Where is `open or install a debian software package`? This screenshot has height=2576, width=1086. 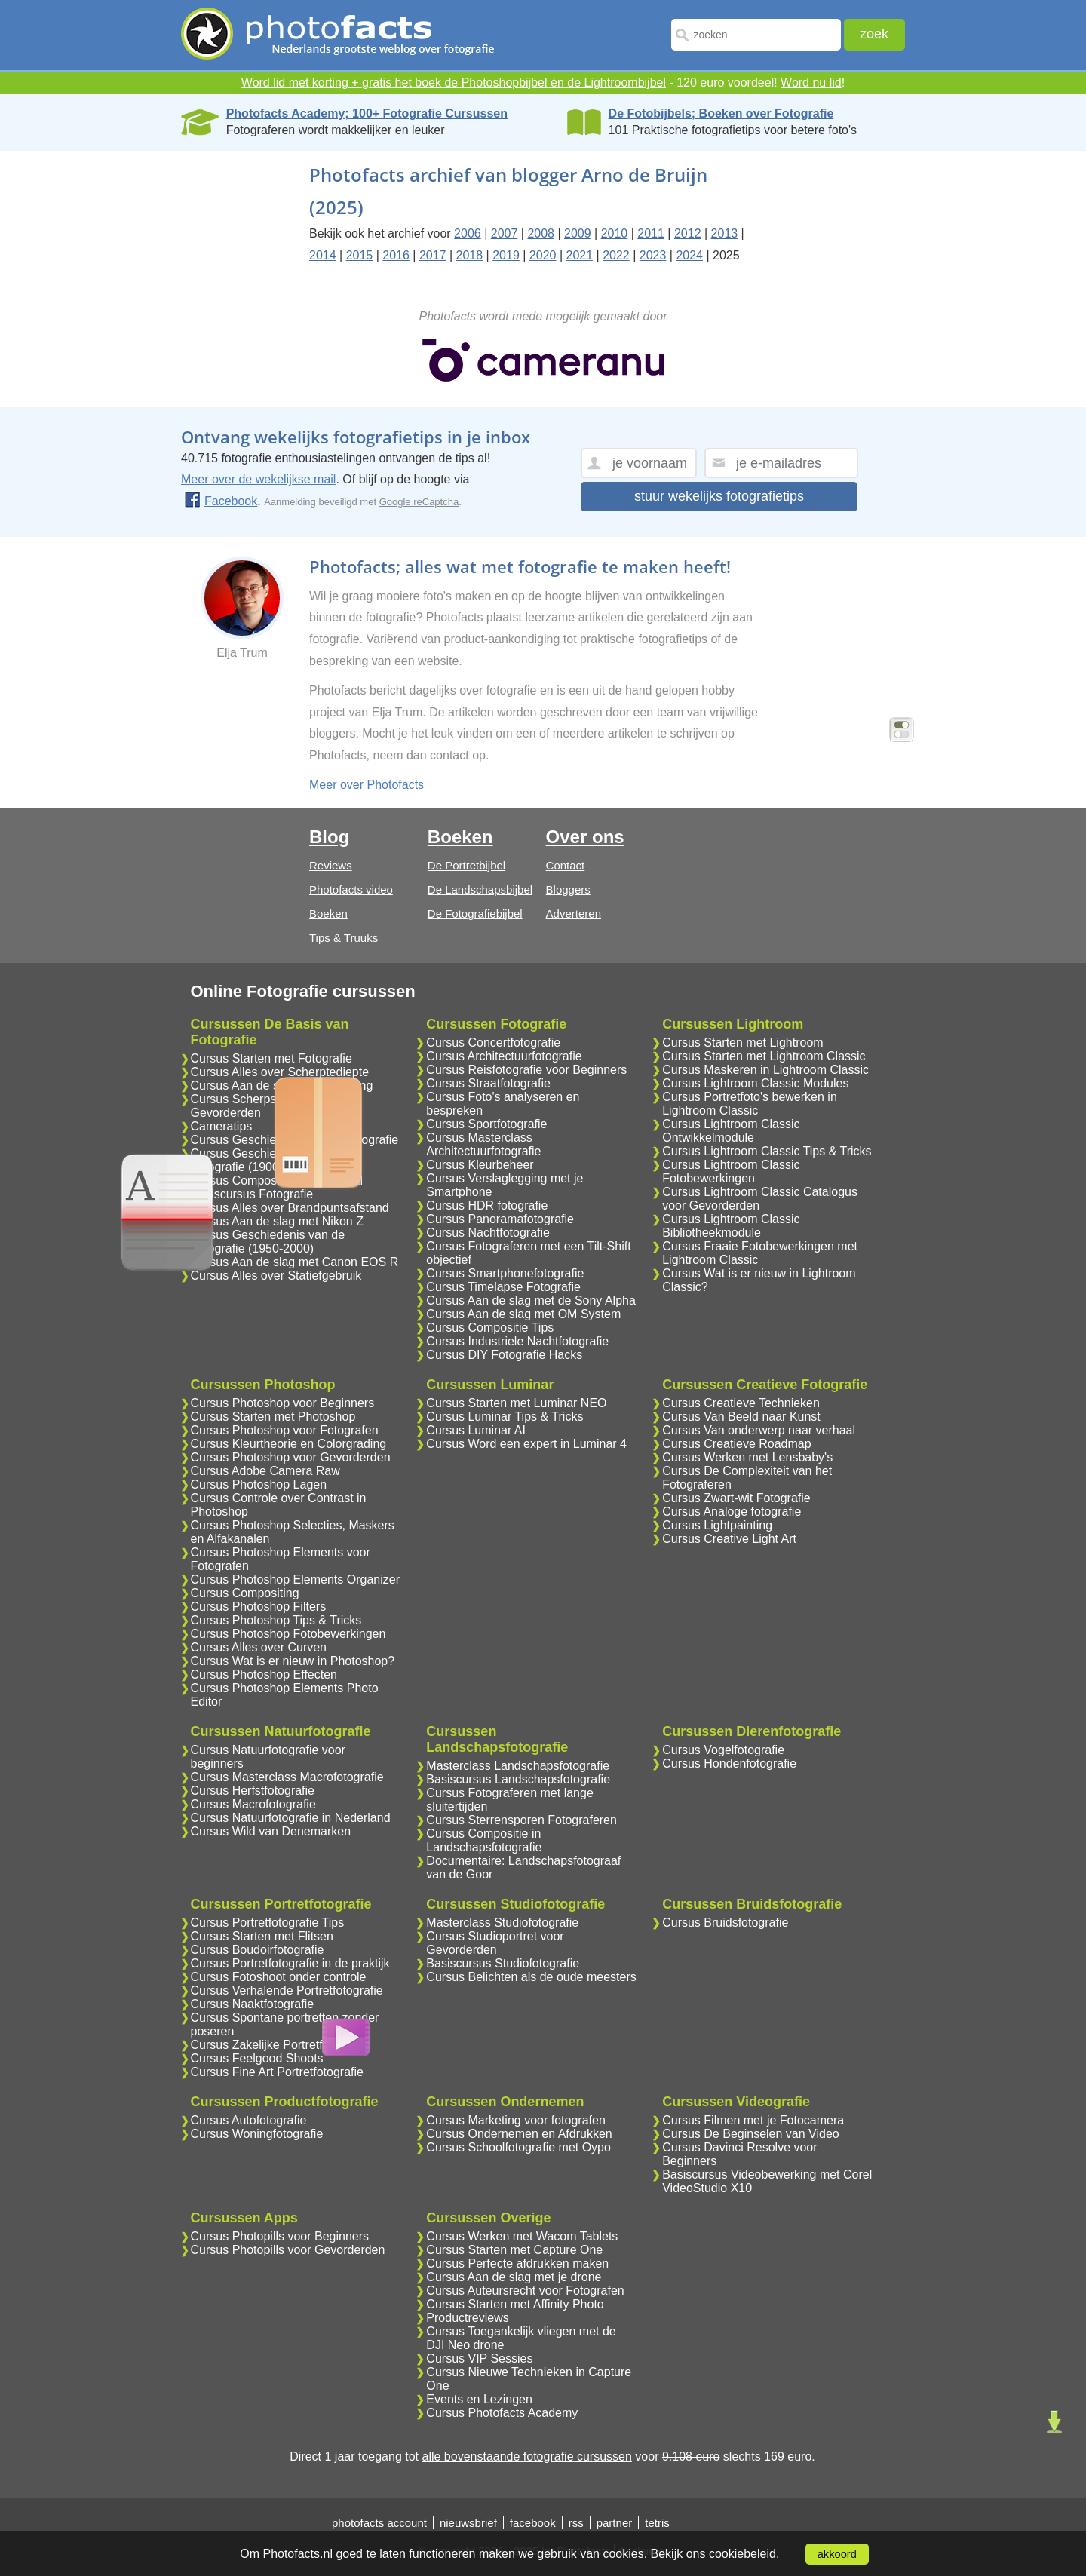 open or install a debian software package is located at coordinates (318, 1133).